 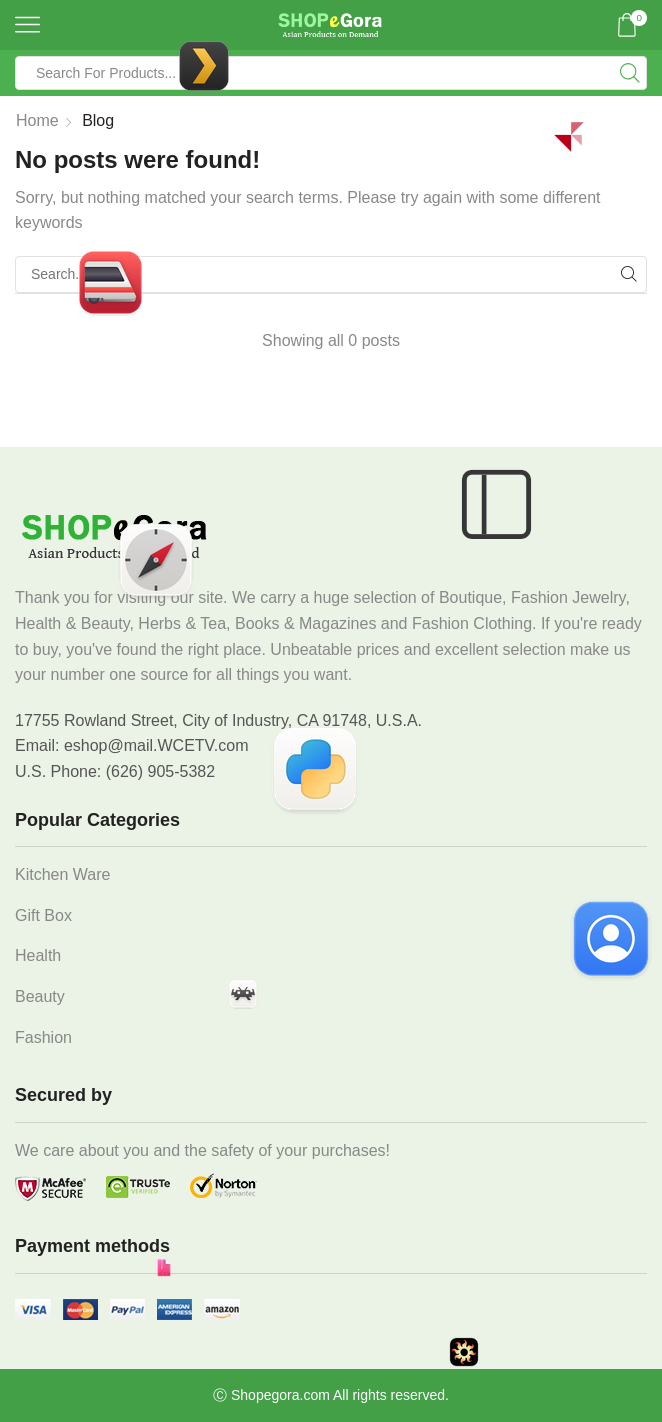 What do you see at coordinates (569, 137) in the screenshot?
I see `open the adwaita demo application` at bounding box center [569, 137].